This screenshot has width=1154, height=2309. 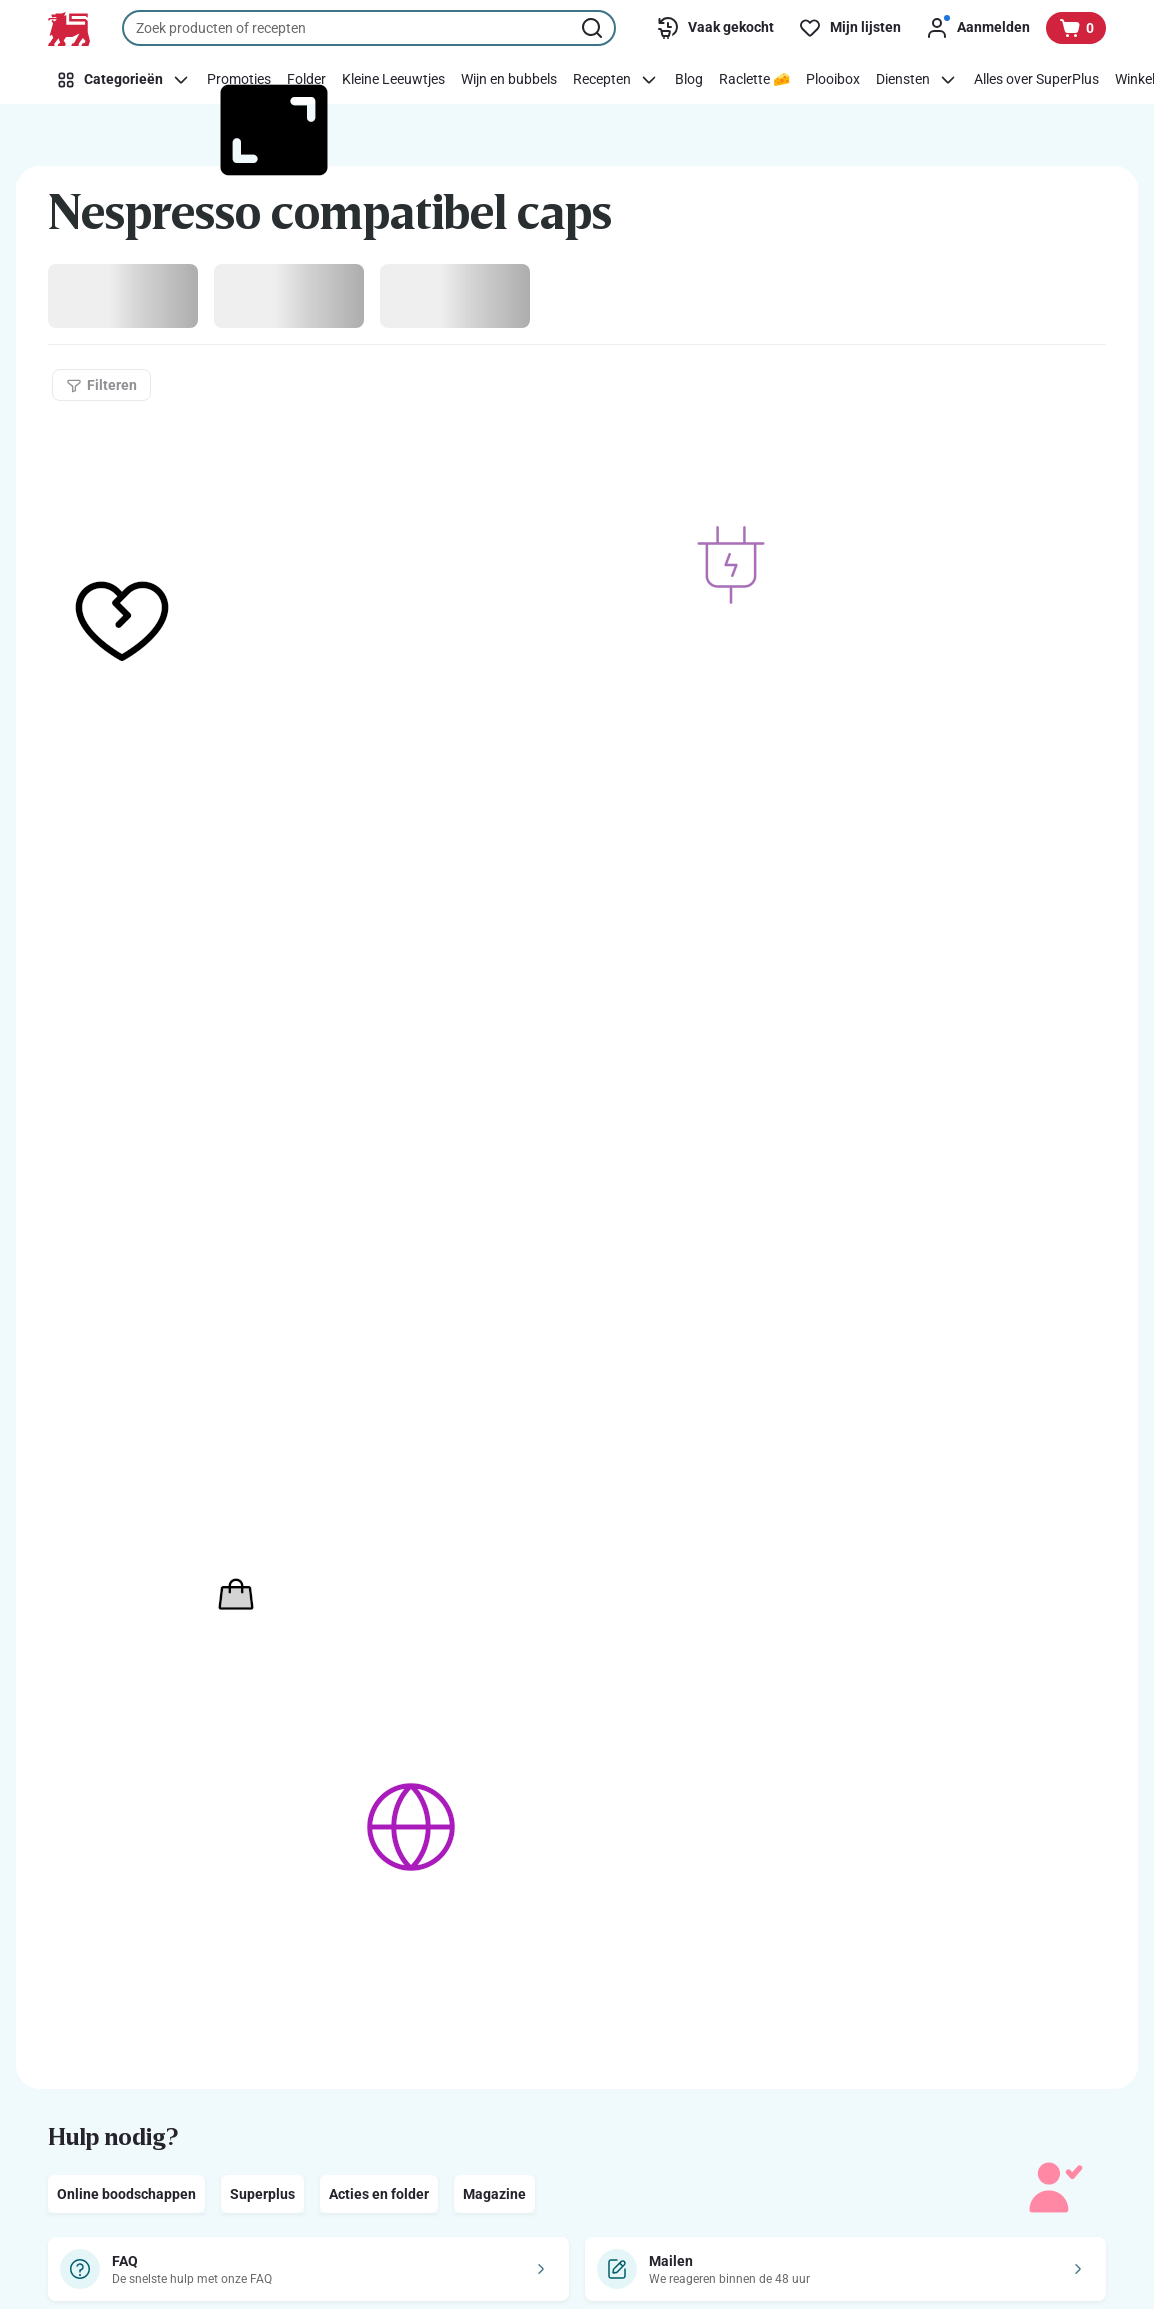 What do you see at coordinates (731, 565) in the screenshot?
I see `indicates device is currently charging` at bounding box center [731, 565].